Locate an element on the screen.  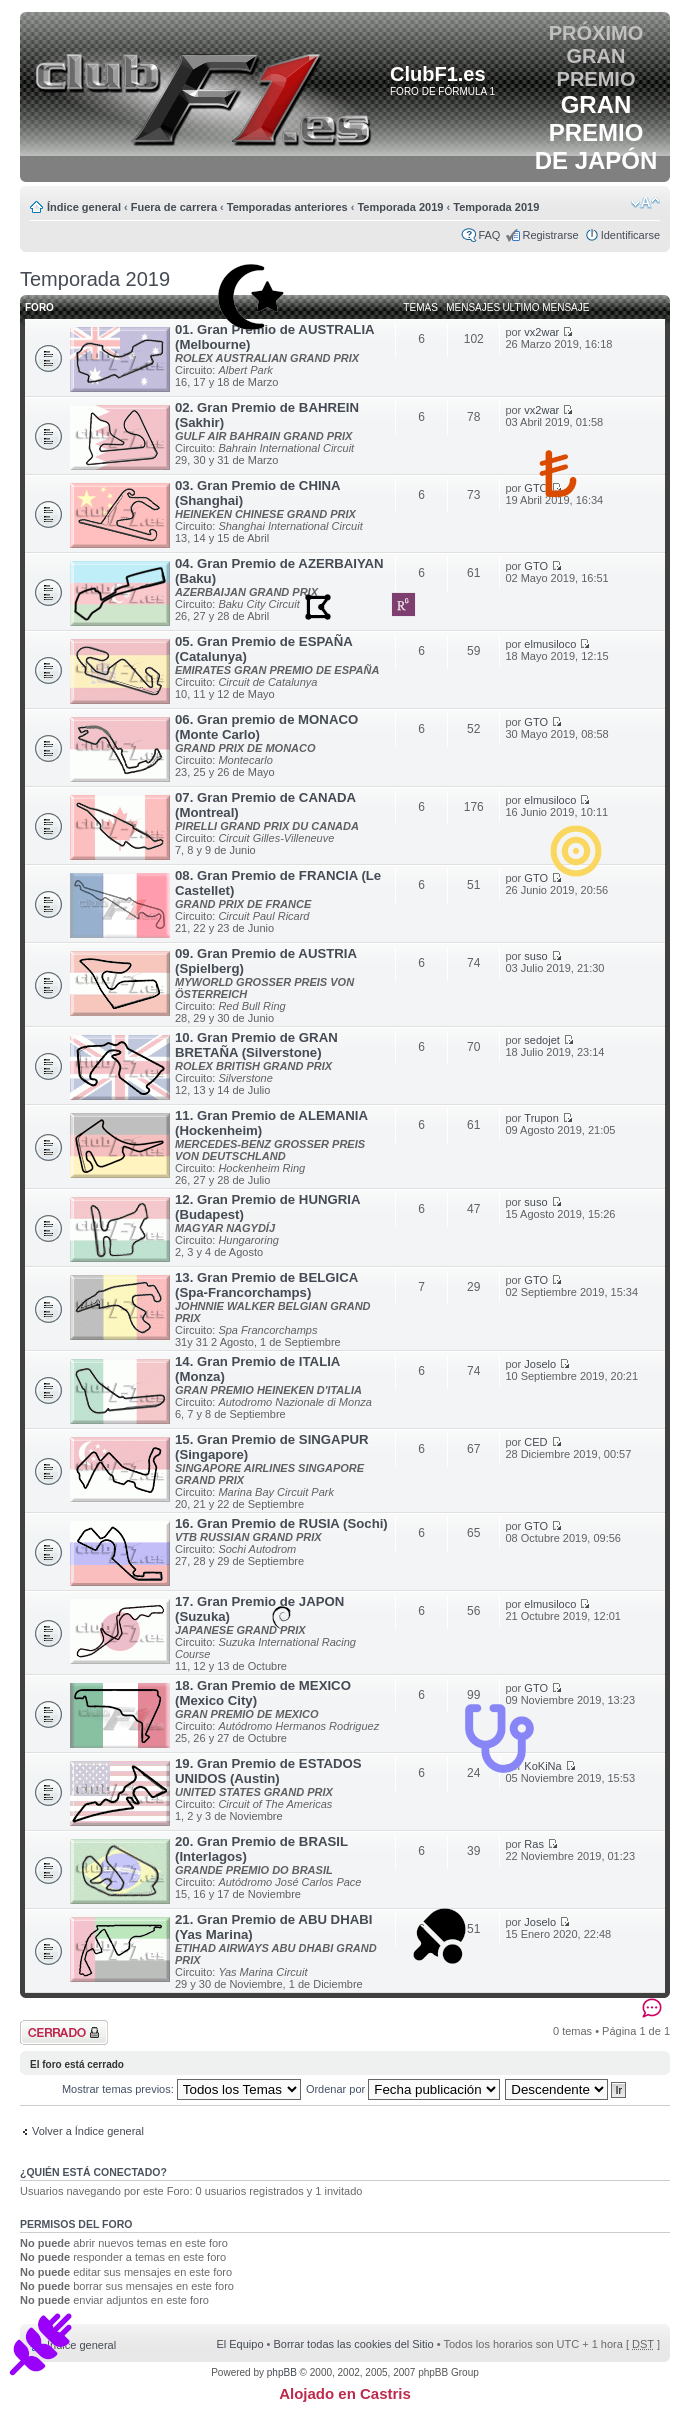
open chat or messaging is located at coordinates (652, 2008).